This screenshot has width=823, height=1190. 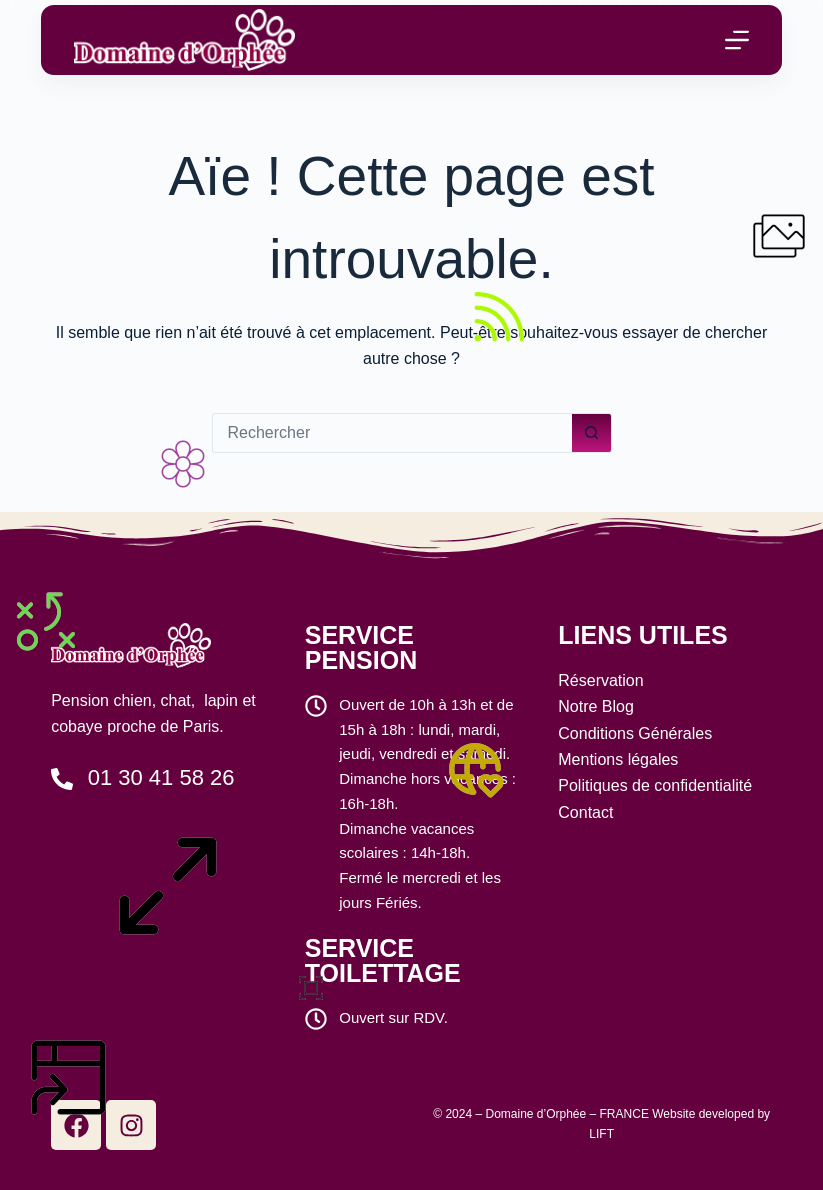 What do you see at coordinates (183, 464) in the screenshot?
I see `access garden or plant care features` at bounding box center [183, 464].